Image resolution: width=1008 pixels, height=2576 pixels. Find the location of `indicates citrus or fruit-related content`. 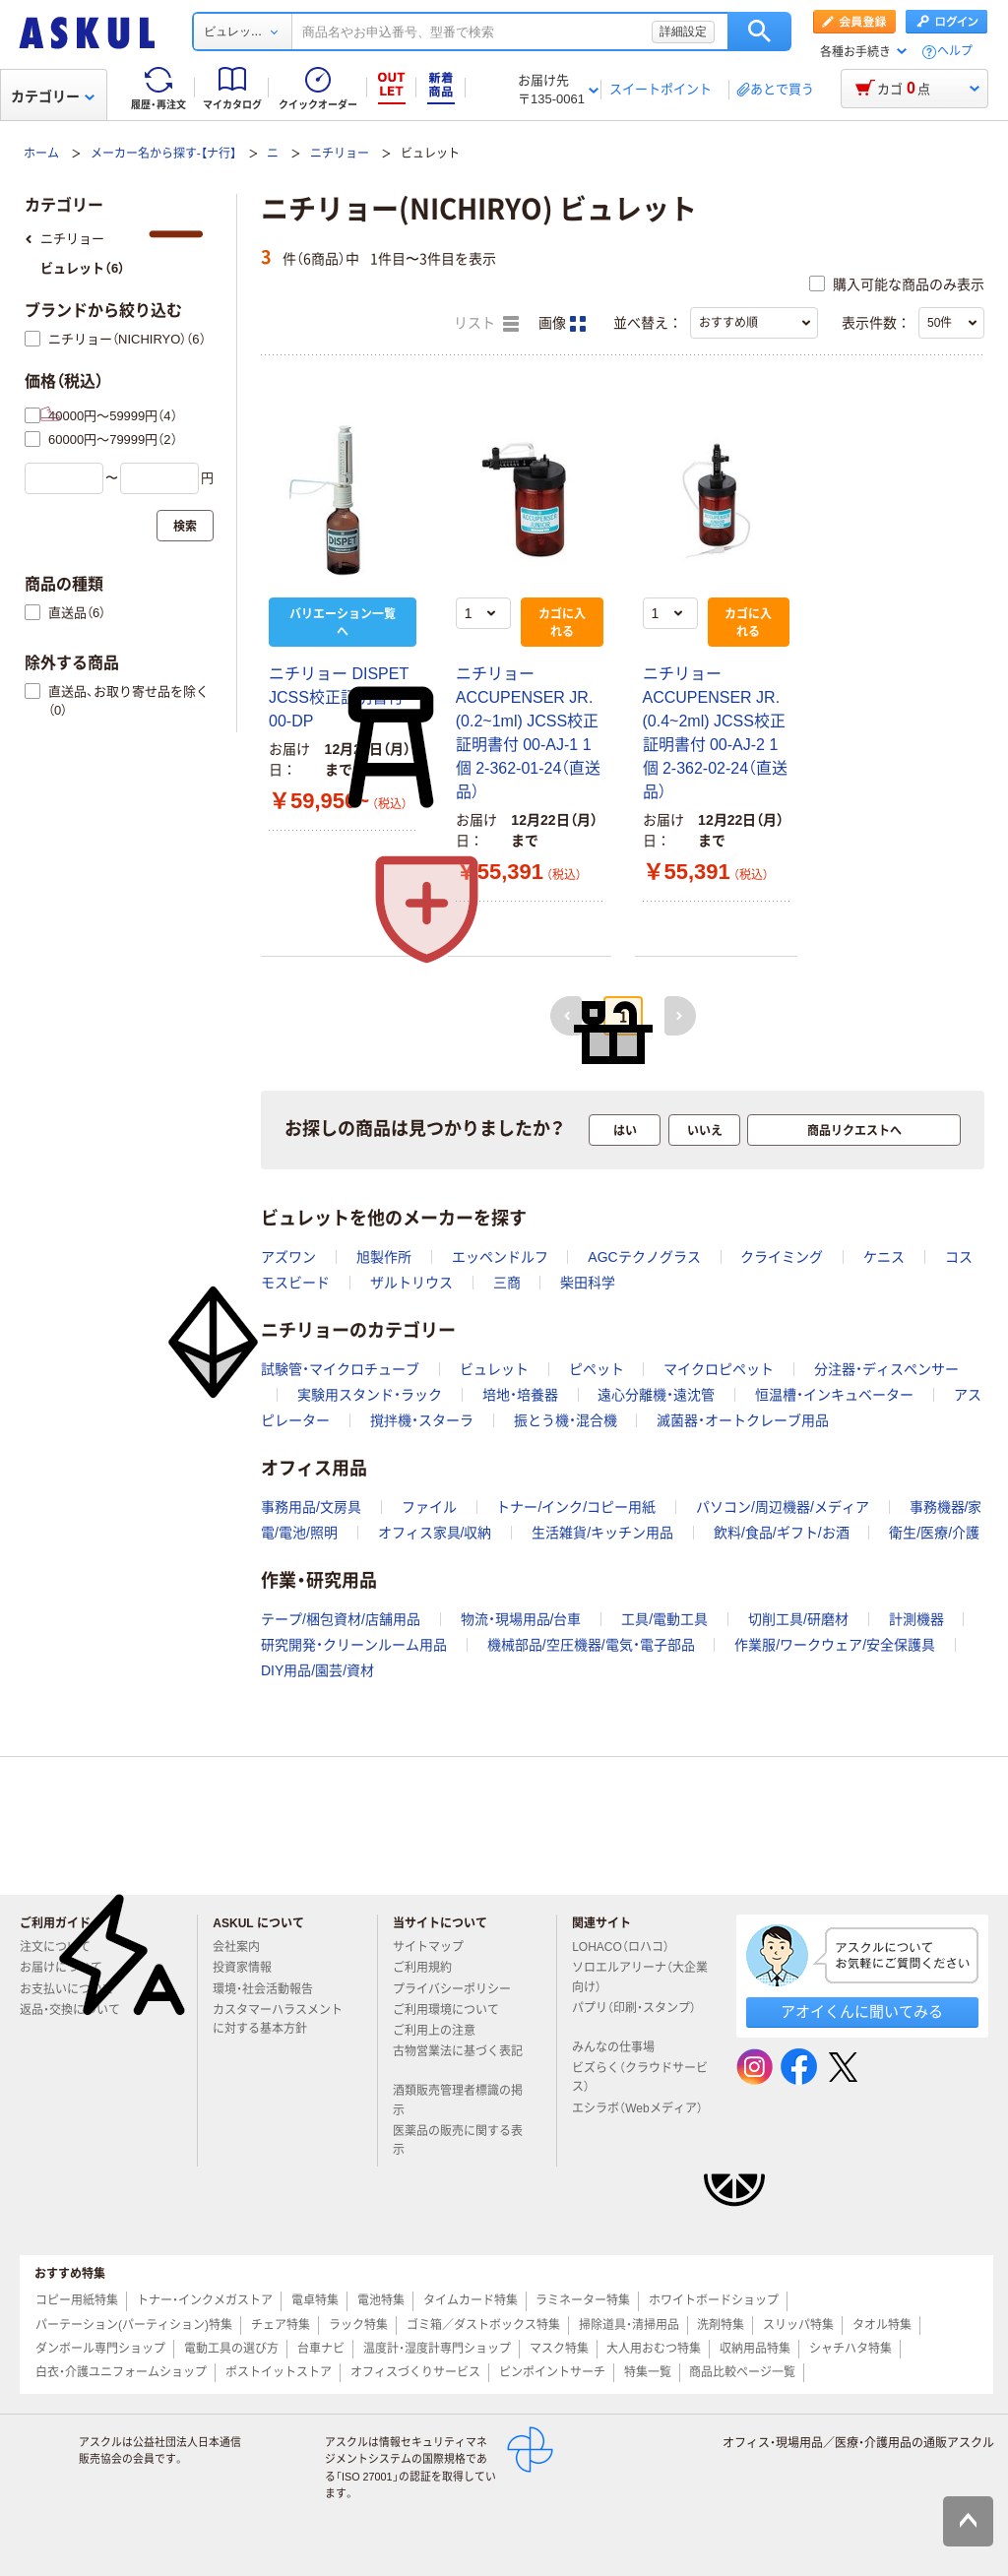

indicates citrus or fruit-related content is located at coordinates (734, 2185).